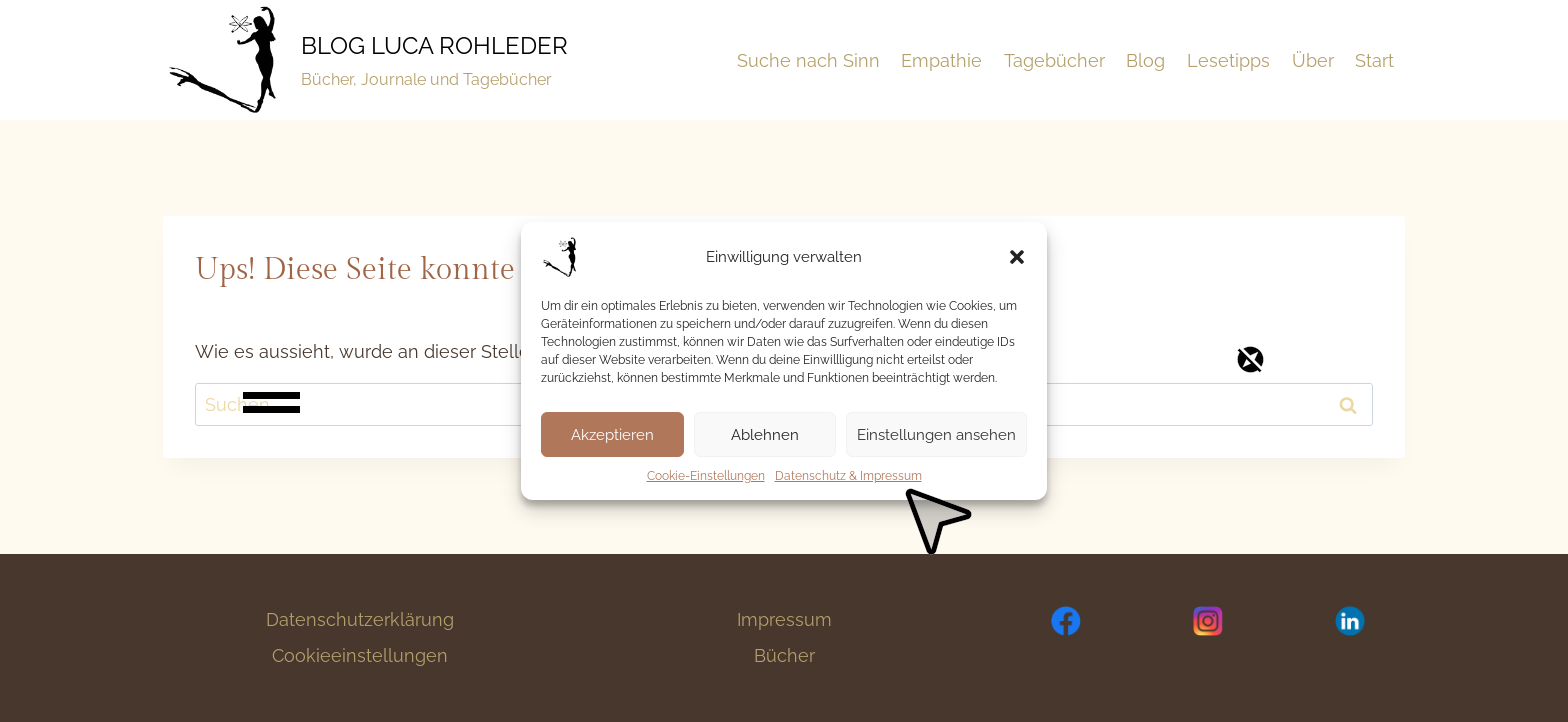 This screenshot has width=1568, height=722. I want to click on drag to reorder items in a list, so click(271, 402).